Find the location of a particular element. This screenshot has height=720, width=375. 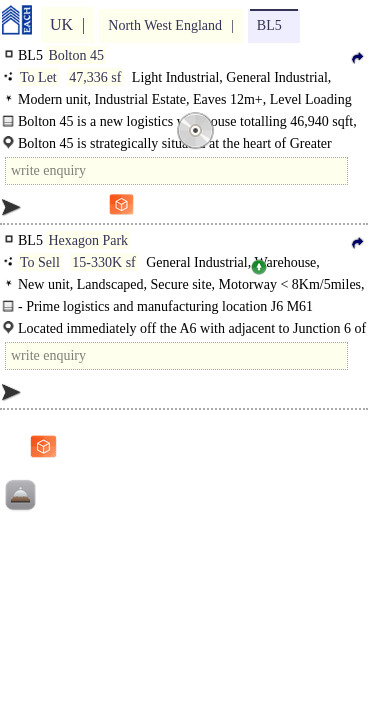

open a 3D model file in OBJ format is located at coordinates (43, 445).